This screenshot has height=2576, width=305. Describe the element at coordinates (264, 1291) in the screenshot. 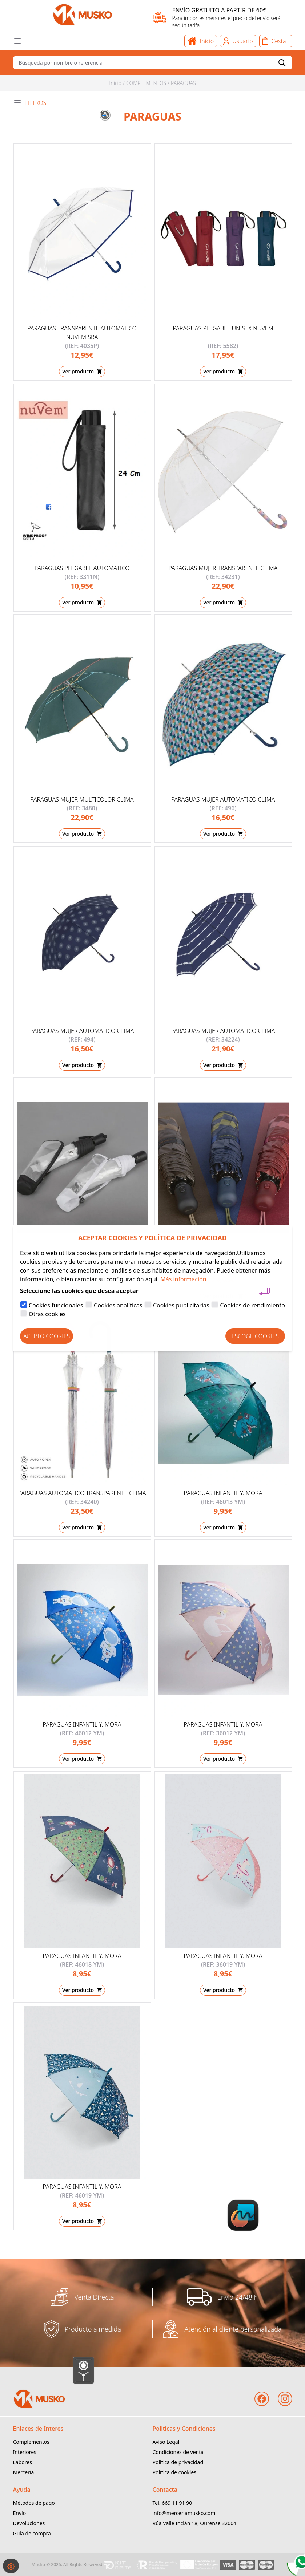

I see `reply to all recipients of an email` at that location.